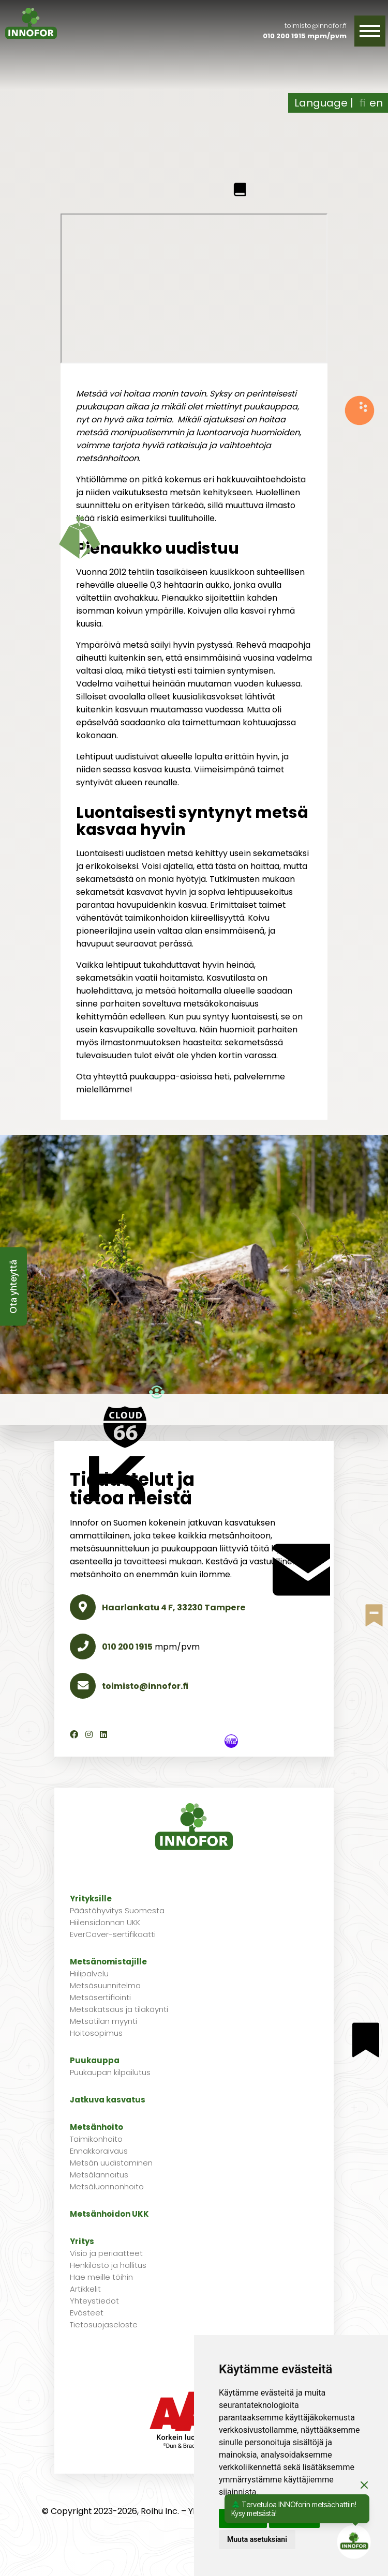  Describe the element at coordinates (231, 1741) in the screenshot. I see `grand frais grocery store logo` at that location.